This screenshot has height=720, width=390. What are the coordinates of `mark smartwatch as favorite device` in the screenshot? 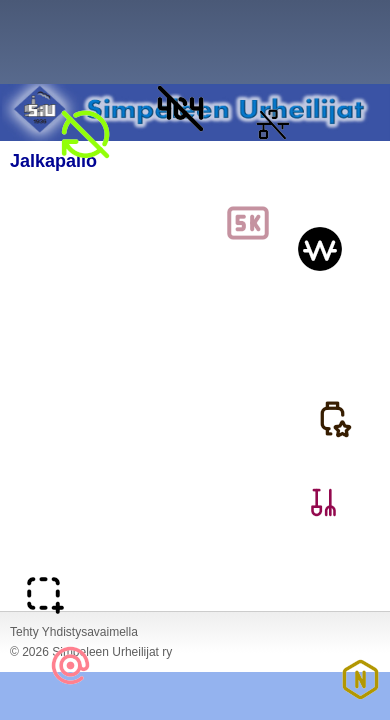 It's located at (332, 418).